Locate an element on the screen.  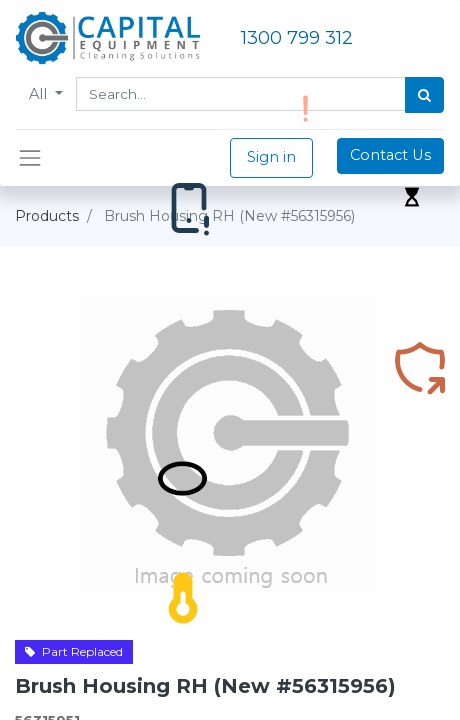
mobile device error or warning is located at coordinates (189, 208).